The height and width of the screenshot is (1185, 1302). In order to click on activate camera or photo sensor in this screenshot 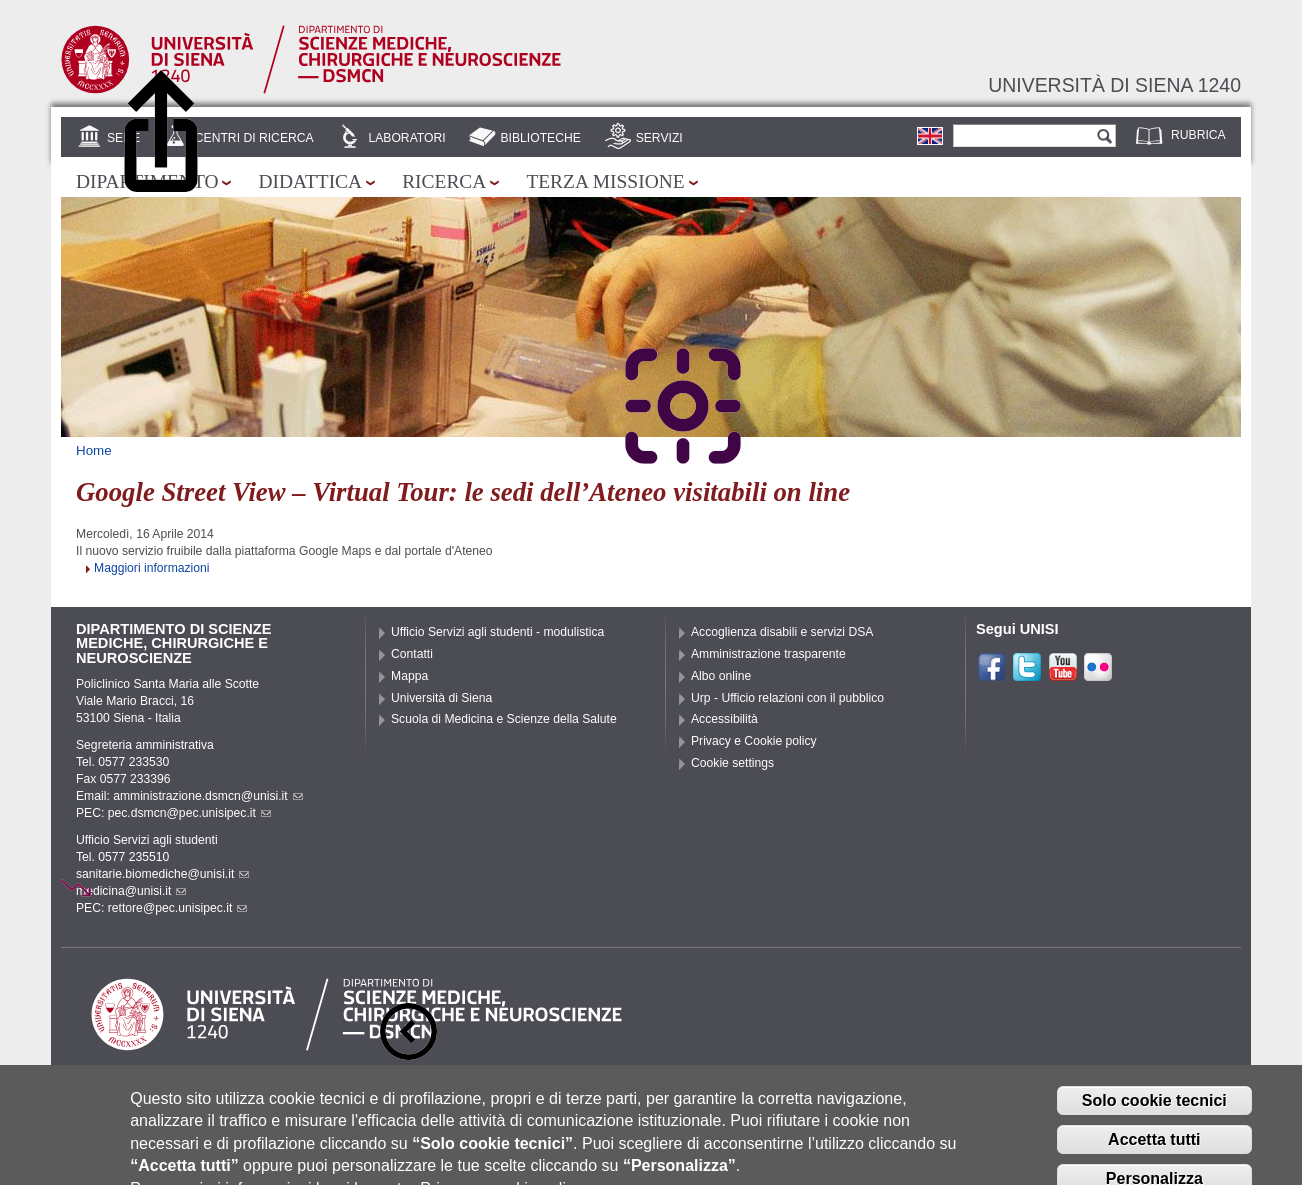, I will do `click(683, 406)`.